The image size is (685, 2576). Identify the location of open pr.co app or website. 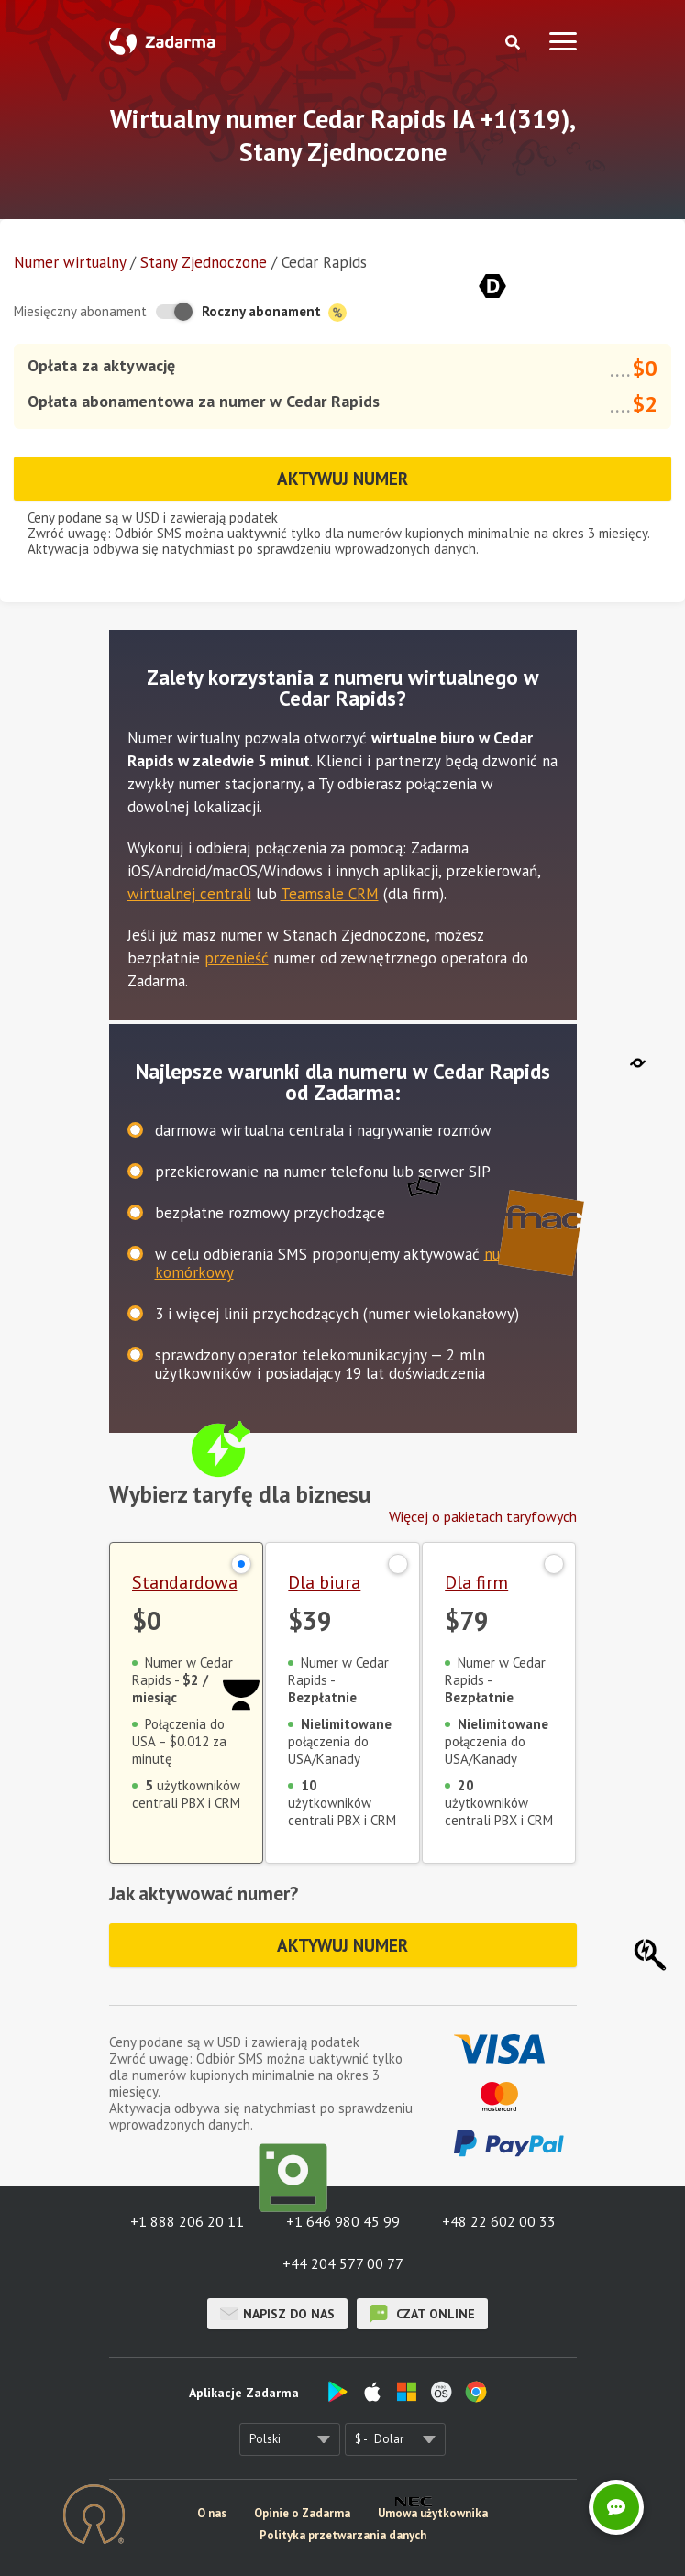
(637, 1062).